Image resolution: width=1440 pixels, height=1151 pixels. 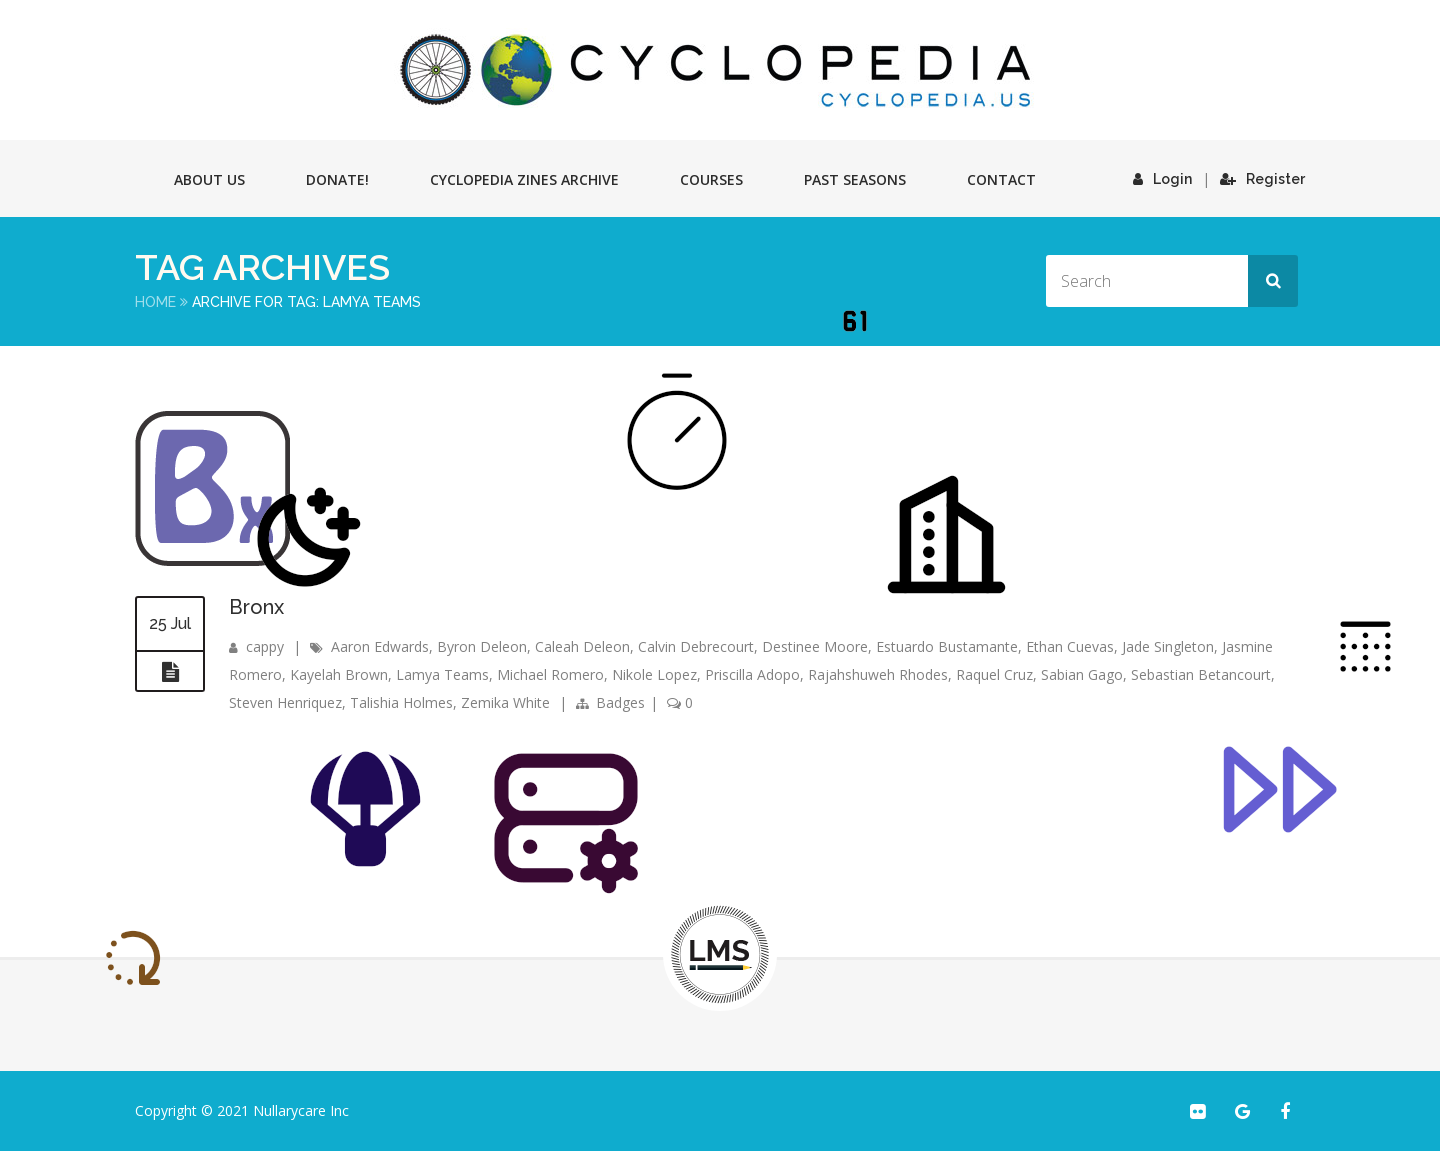 I want to click on request an airdrop or supply delivery, so click(x=365, y=811).